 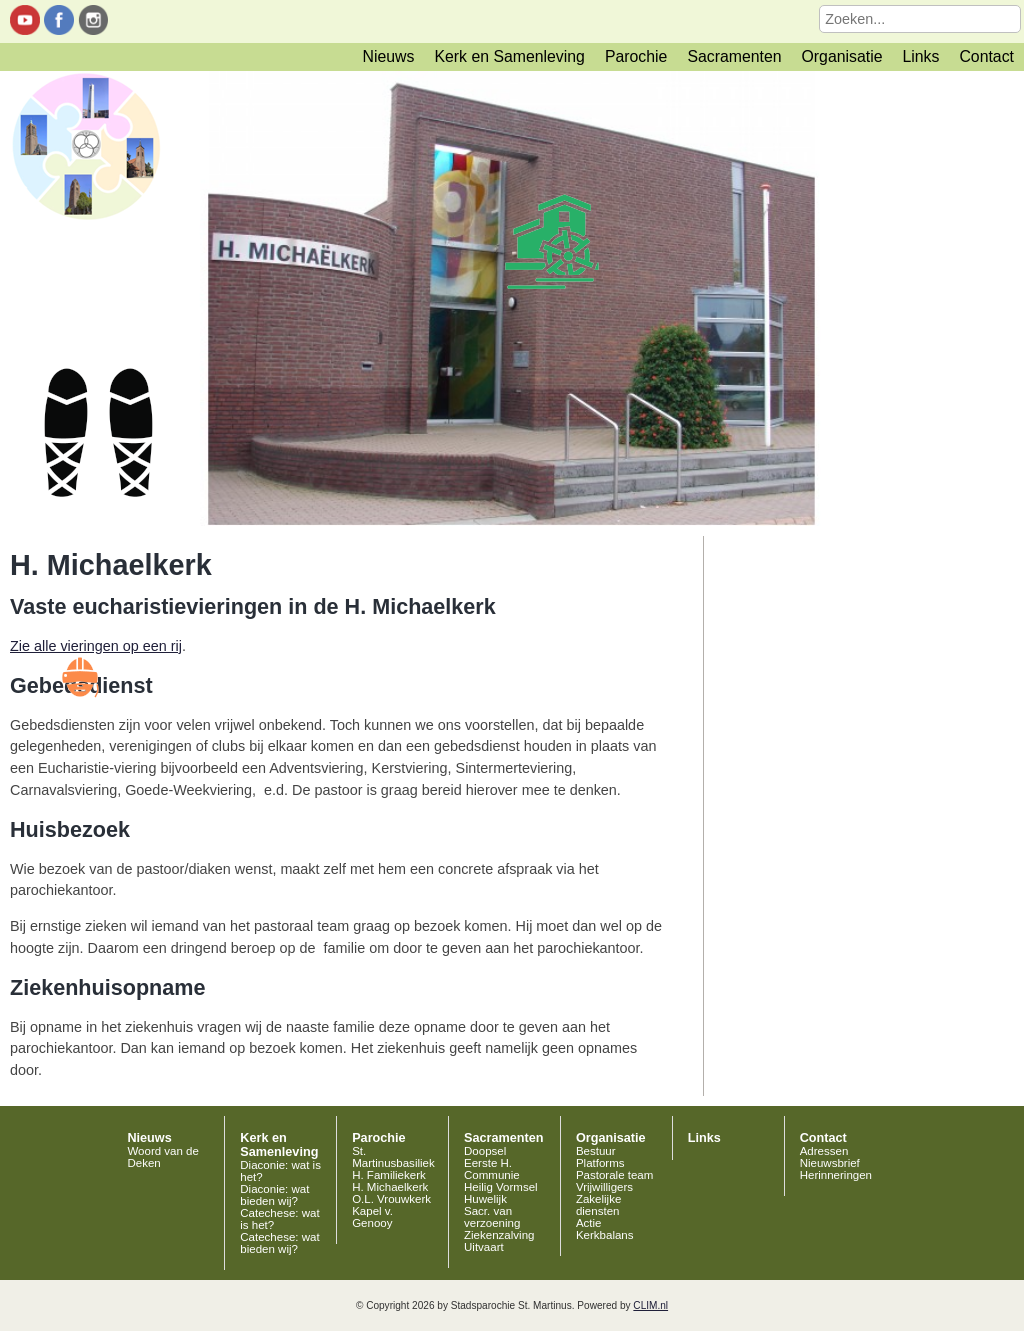 I want to click on access virtual reality settings or mode, so click(x=80, y=677).